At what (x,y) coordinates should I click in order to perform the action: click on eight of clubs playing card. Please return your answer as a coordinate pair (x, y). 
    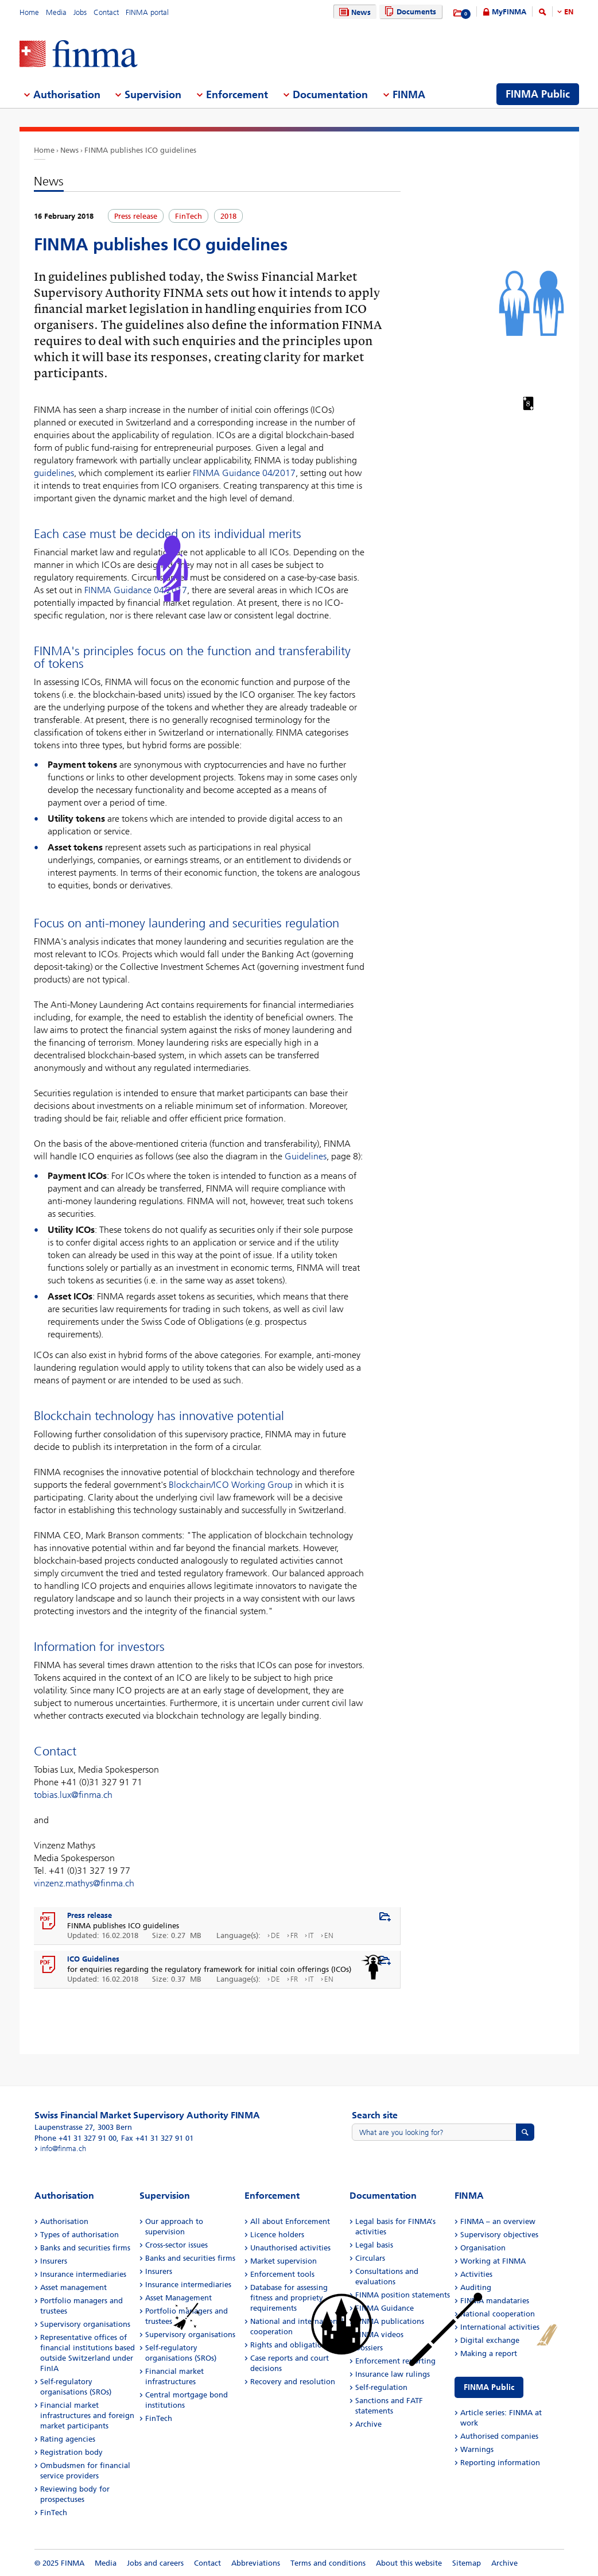
    Looking at the image, I should click on (528, 403).